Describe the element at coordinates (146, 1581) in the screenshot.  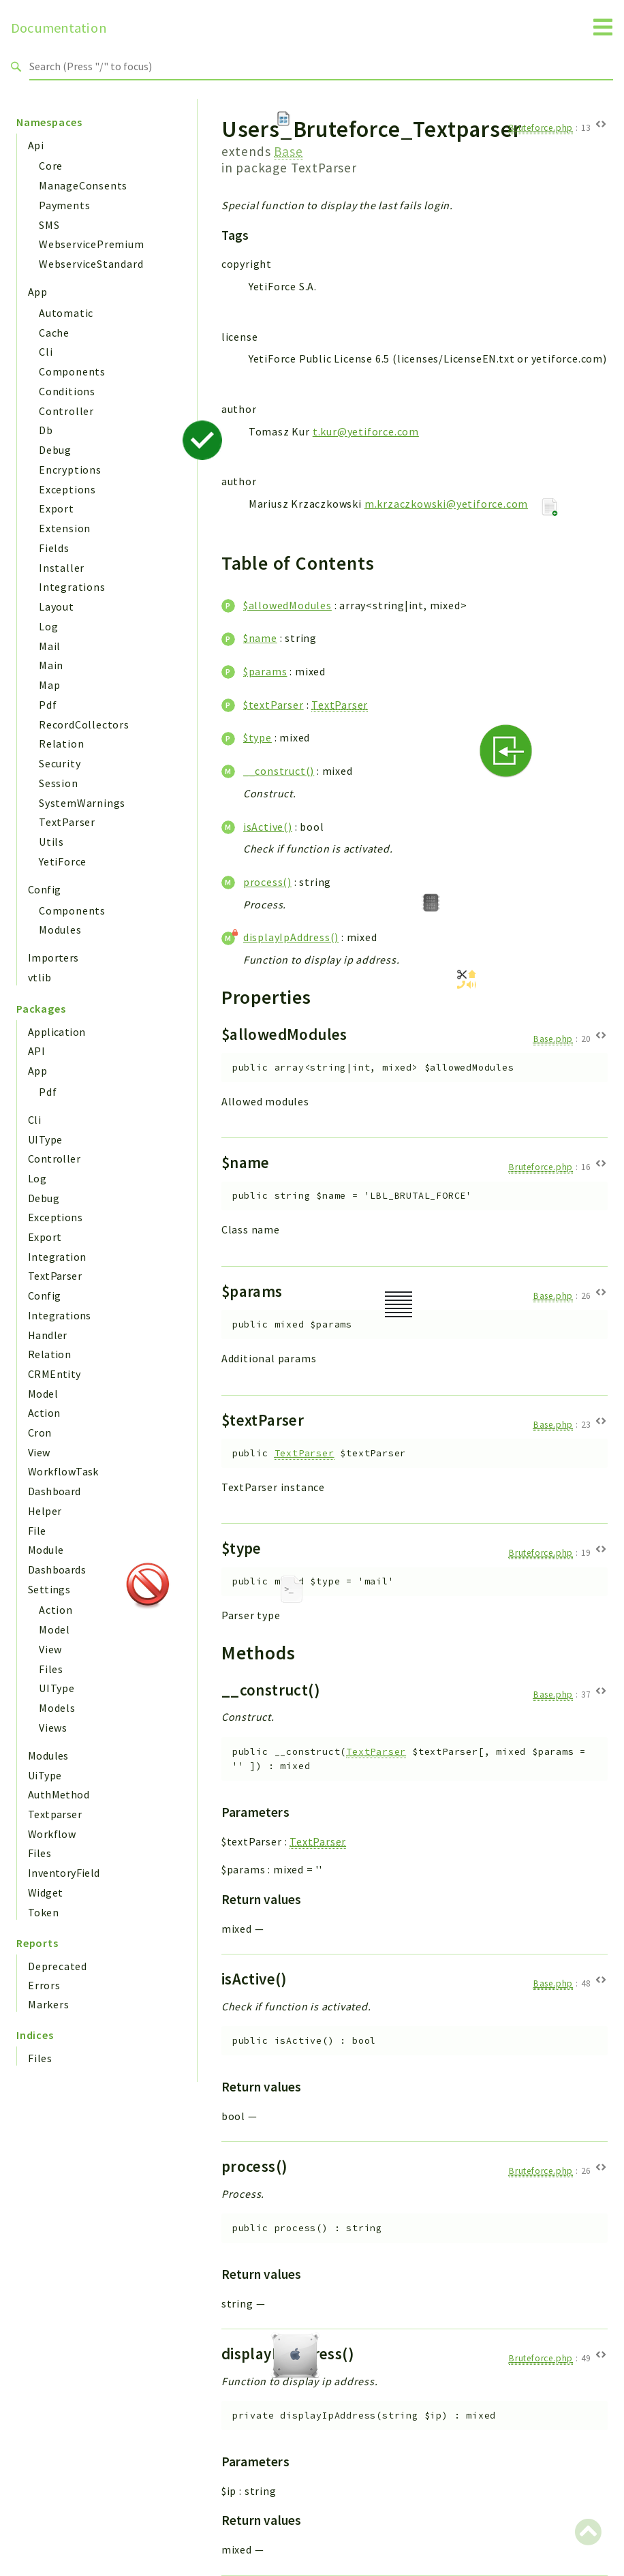
I see `delete selected item` at that location.